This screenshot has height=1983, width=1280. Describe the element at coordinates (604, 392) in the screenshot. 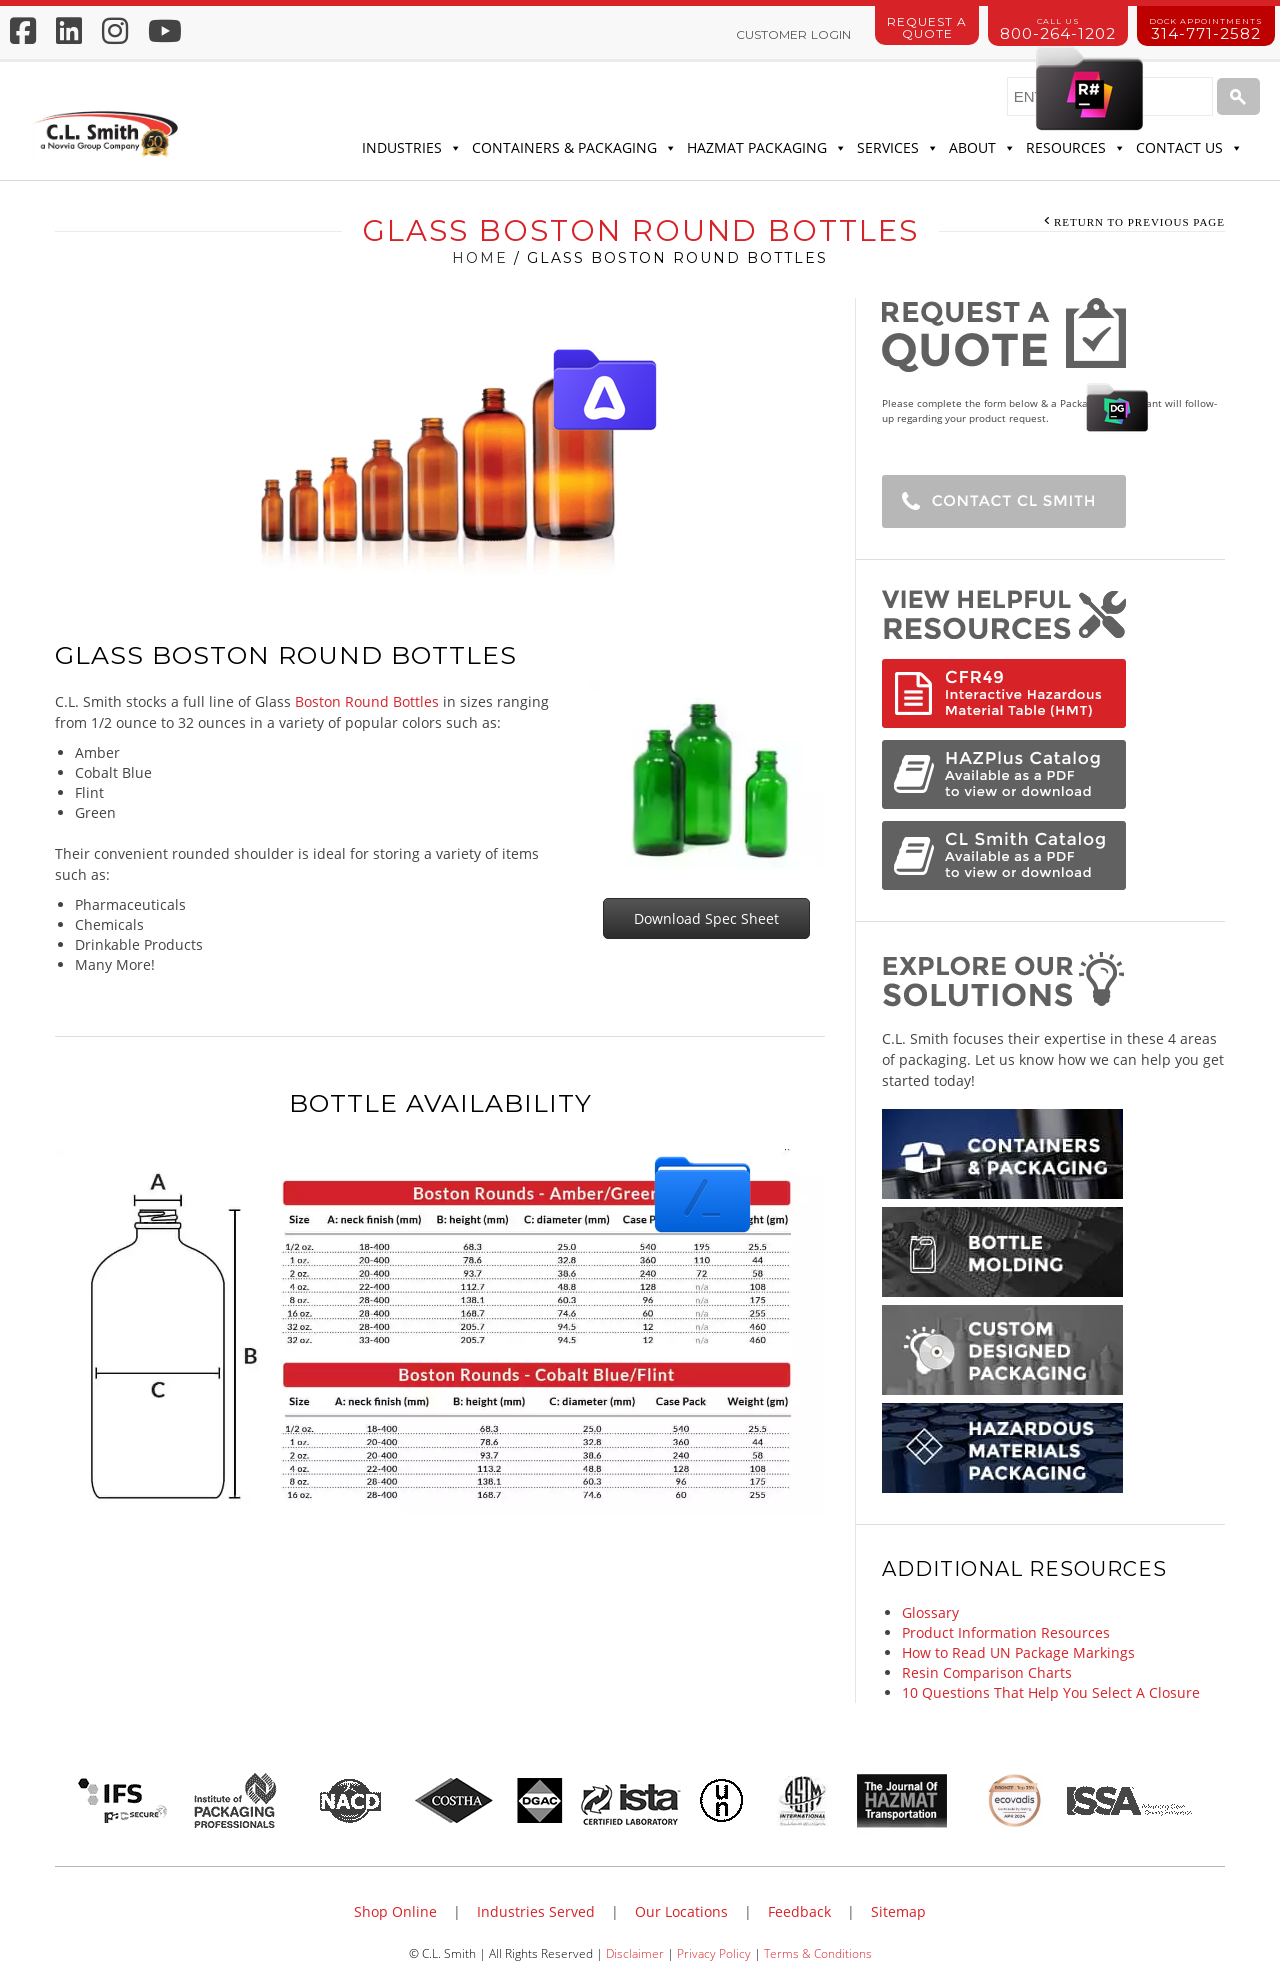

I see `open adonis project folder` at that location.